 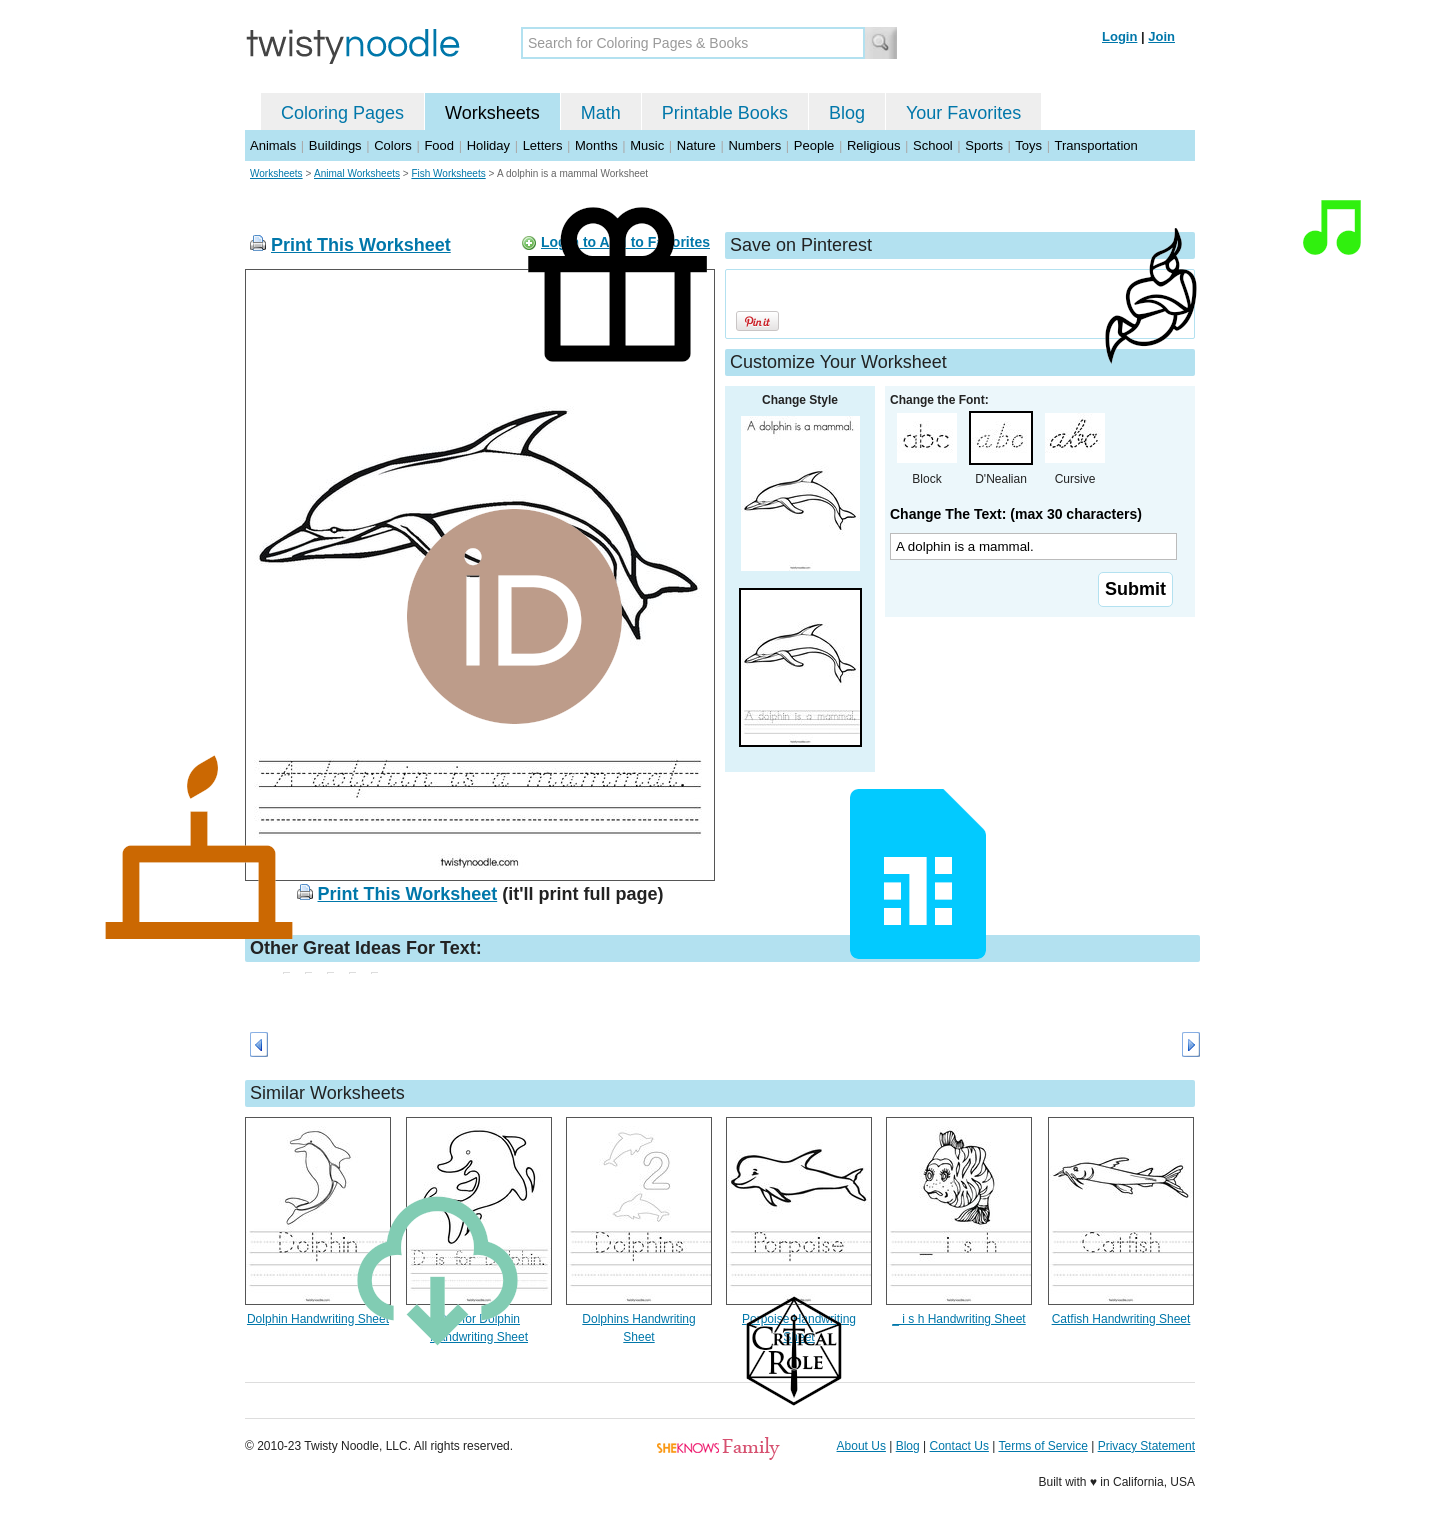 What do you see at coordinates (918, 874) in the screenshot?
I see `manage sim card settings` at bounding box center [918, 874].